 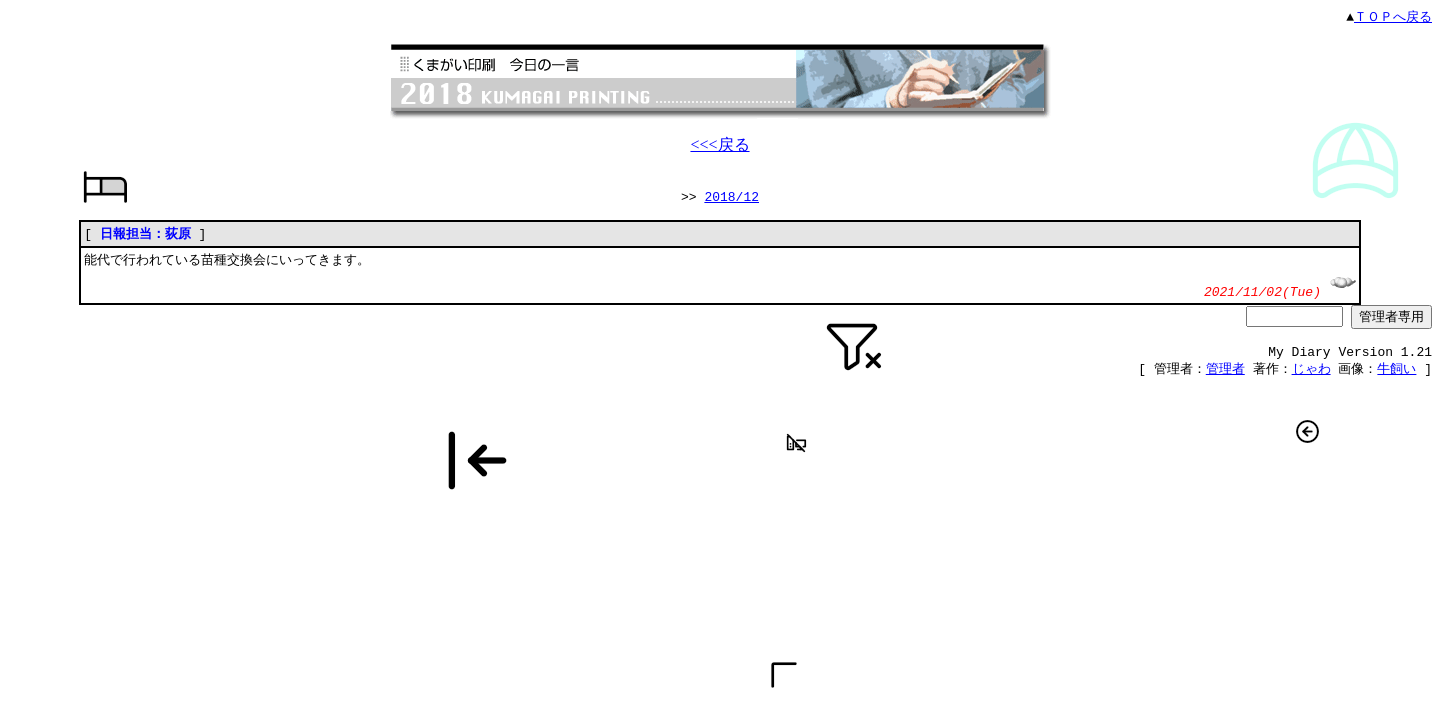 What do you see at coordinates (477, 460) in the screenshot?
I see `collapse sidebar or panel` at bounding box center [477, 460].